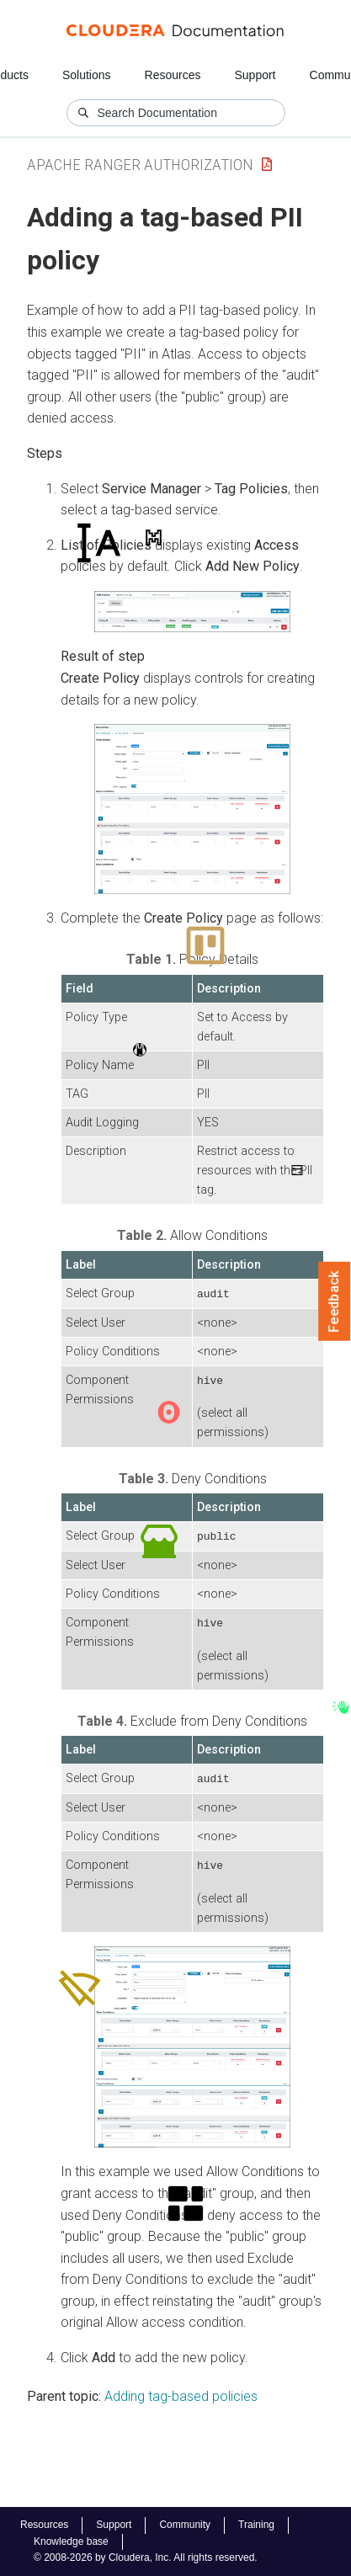  I want to click on open the store or marketplace, so click(159, 1541).